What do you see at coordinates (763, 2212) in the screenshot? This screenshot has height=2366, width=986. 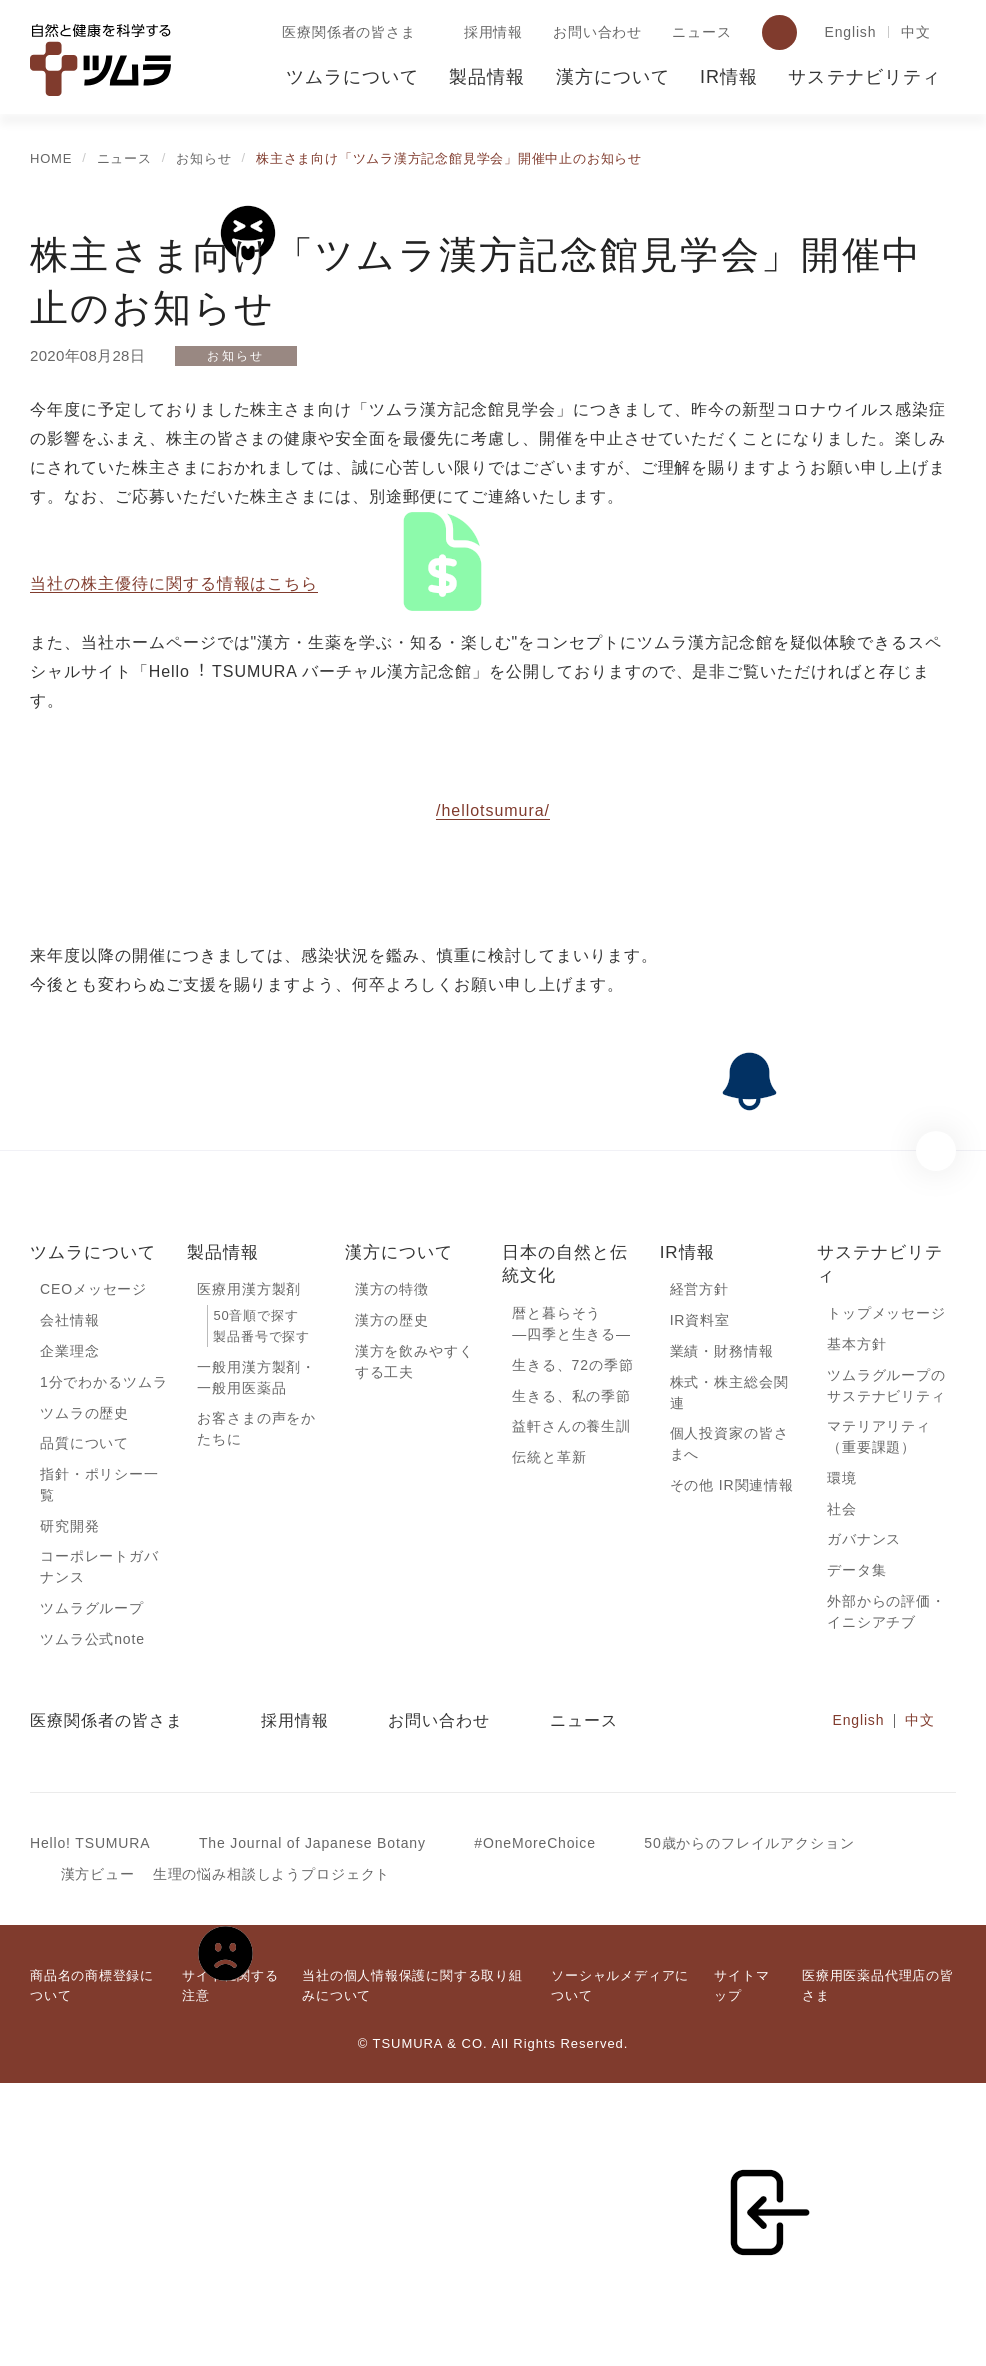 I see `log out of your account` at bounding box center [763, 2212].